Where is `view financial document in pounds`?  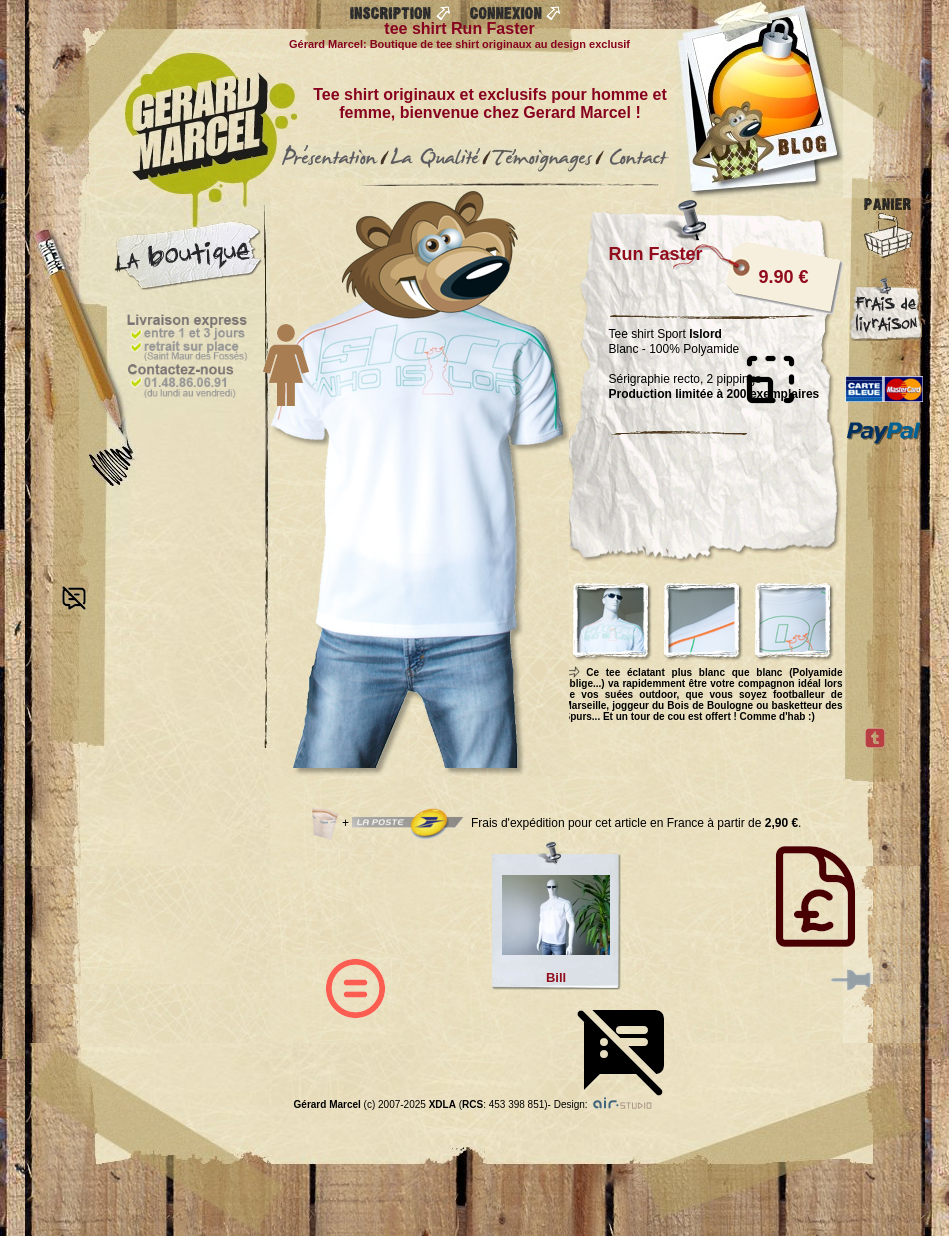
view financial document in pounds is located at coordinates (815, 896).